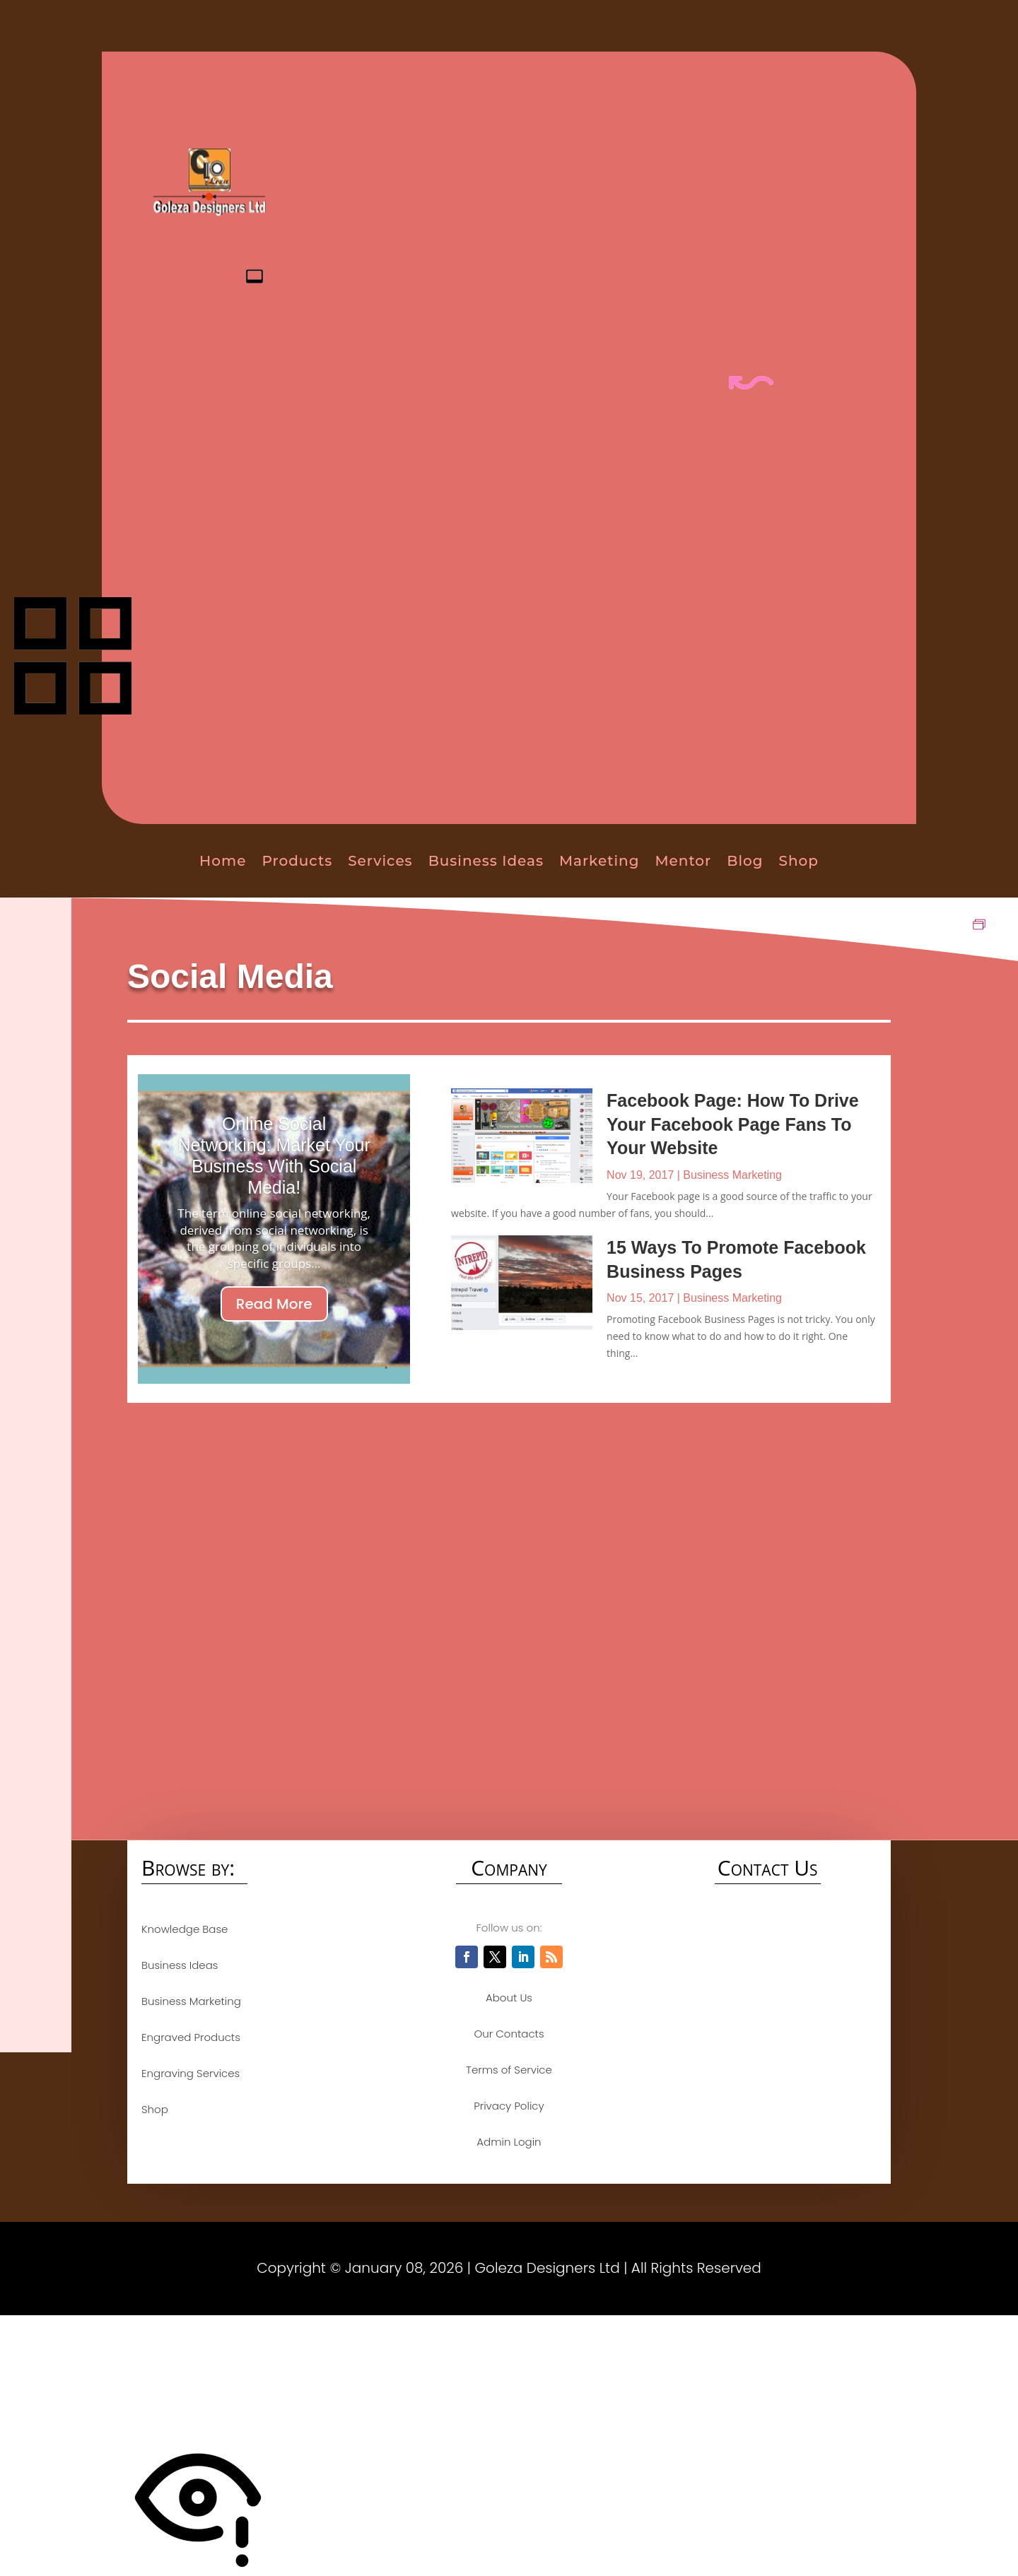  What do you see at coordinates (255, 276) in the screenshot?
I see `video player with subtitle or caption bar` at bounding box center [255, 276].